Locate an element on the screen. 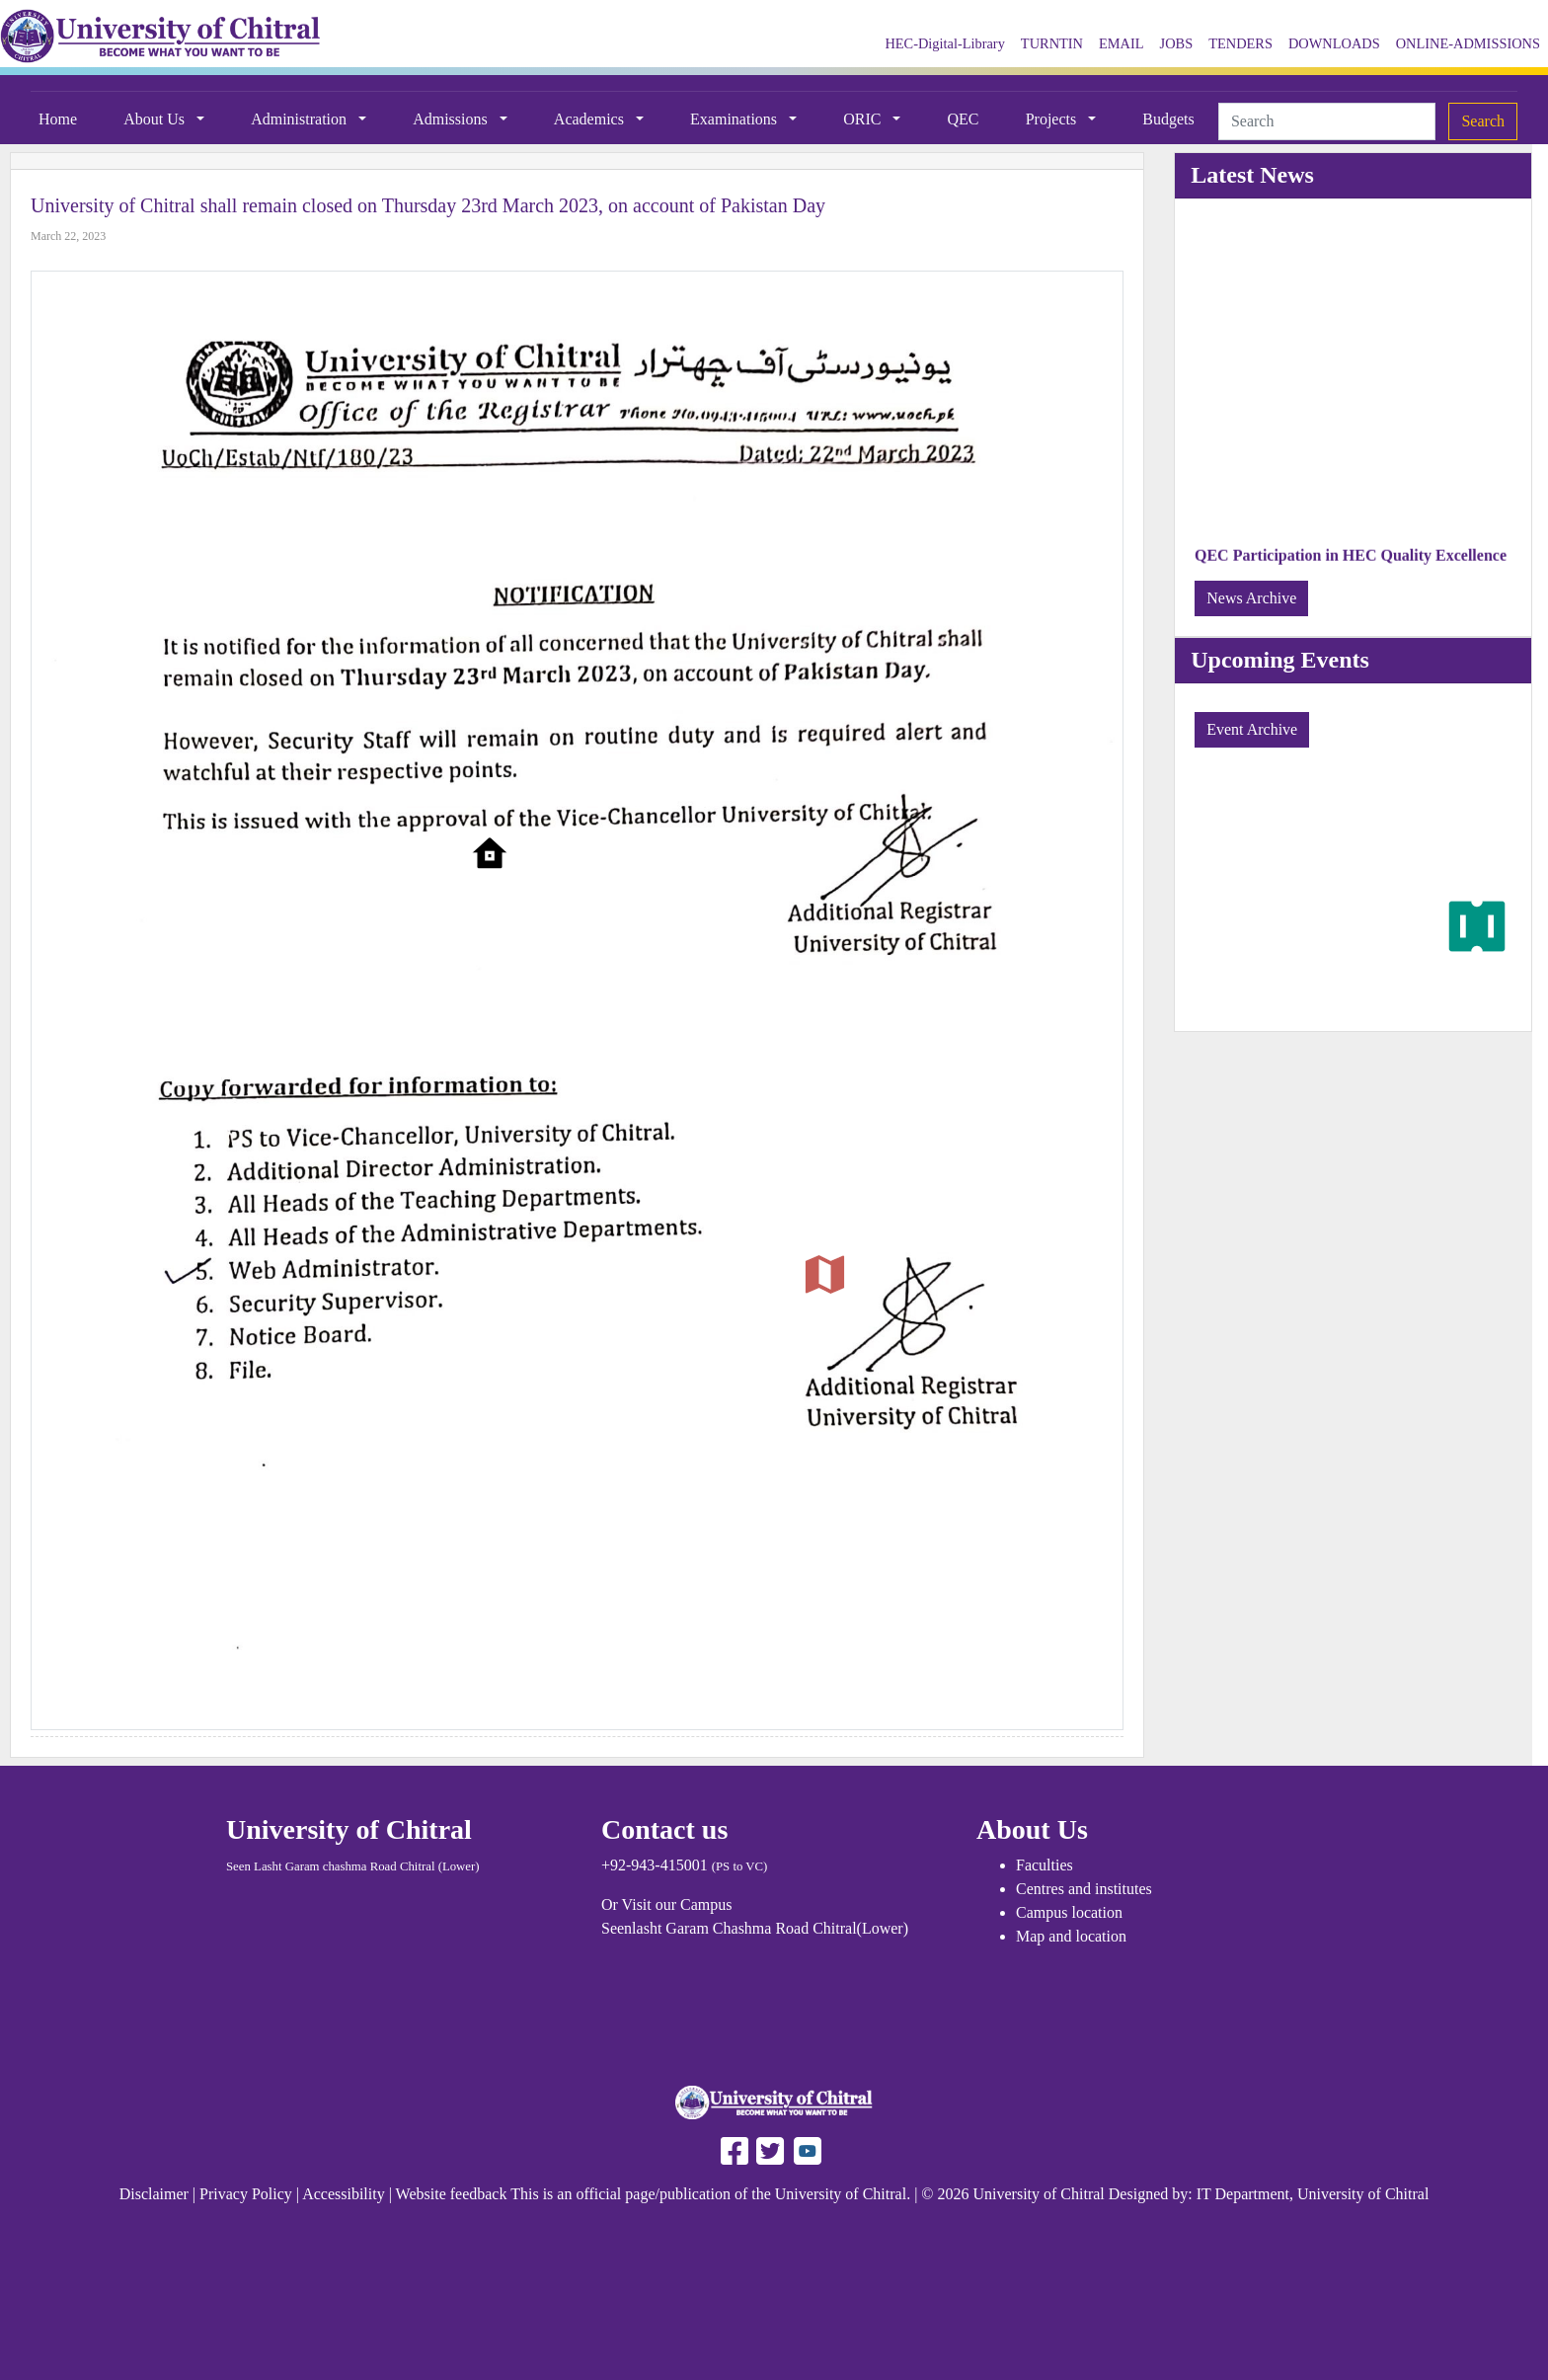 This screenshot has height=2380, width=1548. open map view is located at coordinates (824, 1274).